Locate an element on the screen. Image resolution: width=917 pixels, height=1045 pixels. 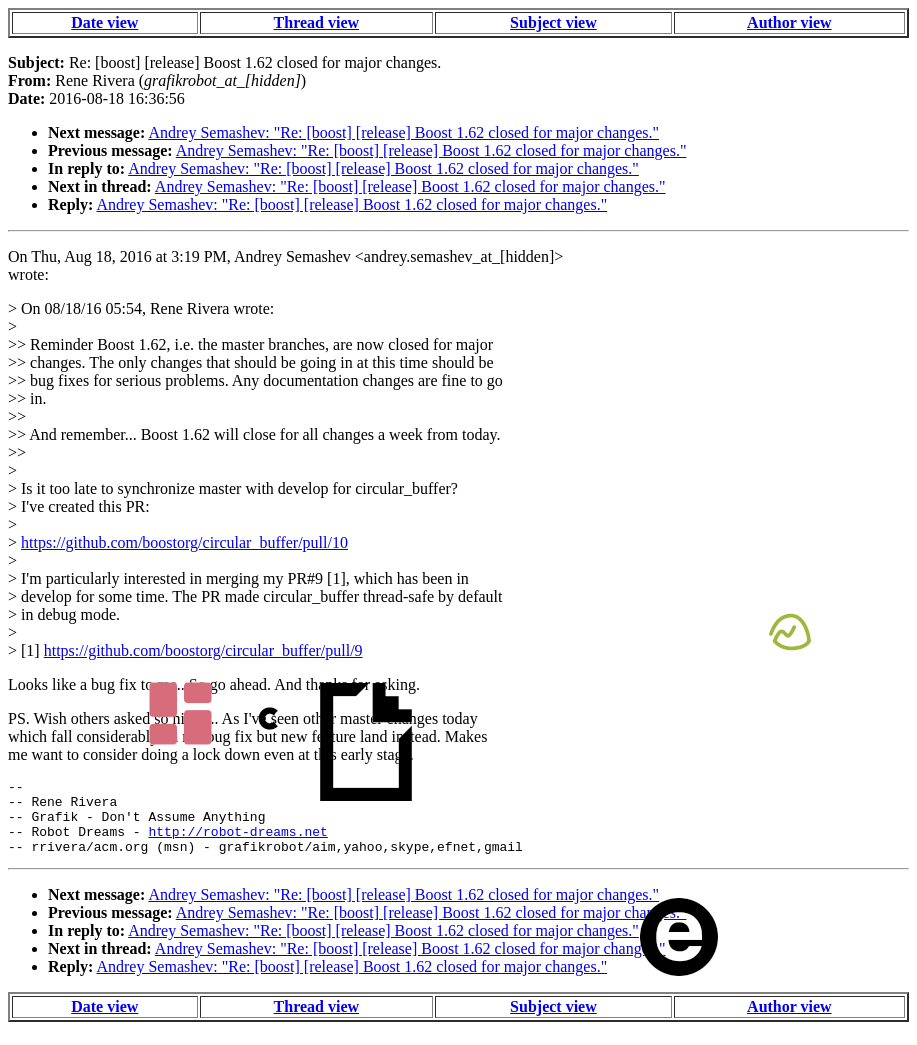
open giphy to search for gifs is located at coordinates (366, 742).